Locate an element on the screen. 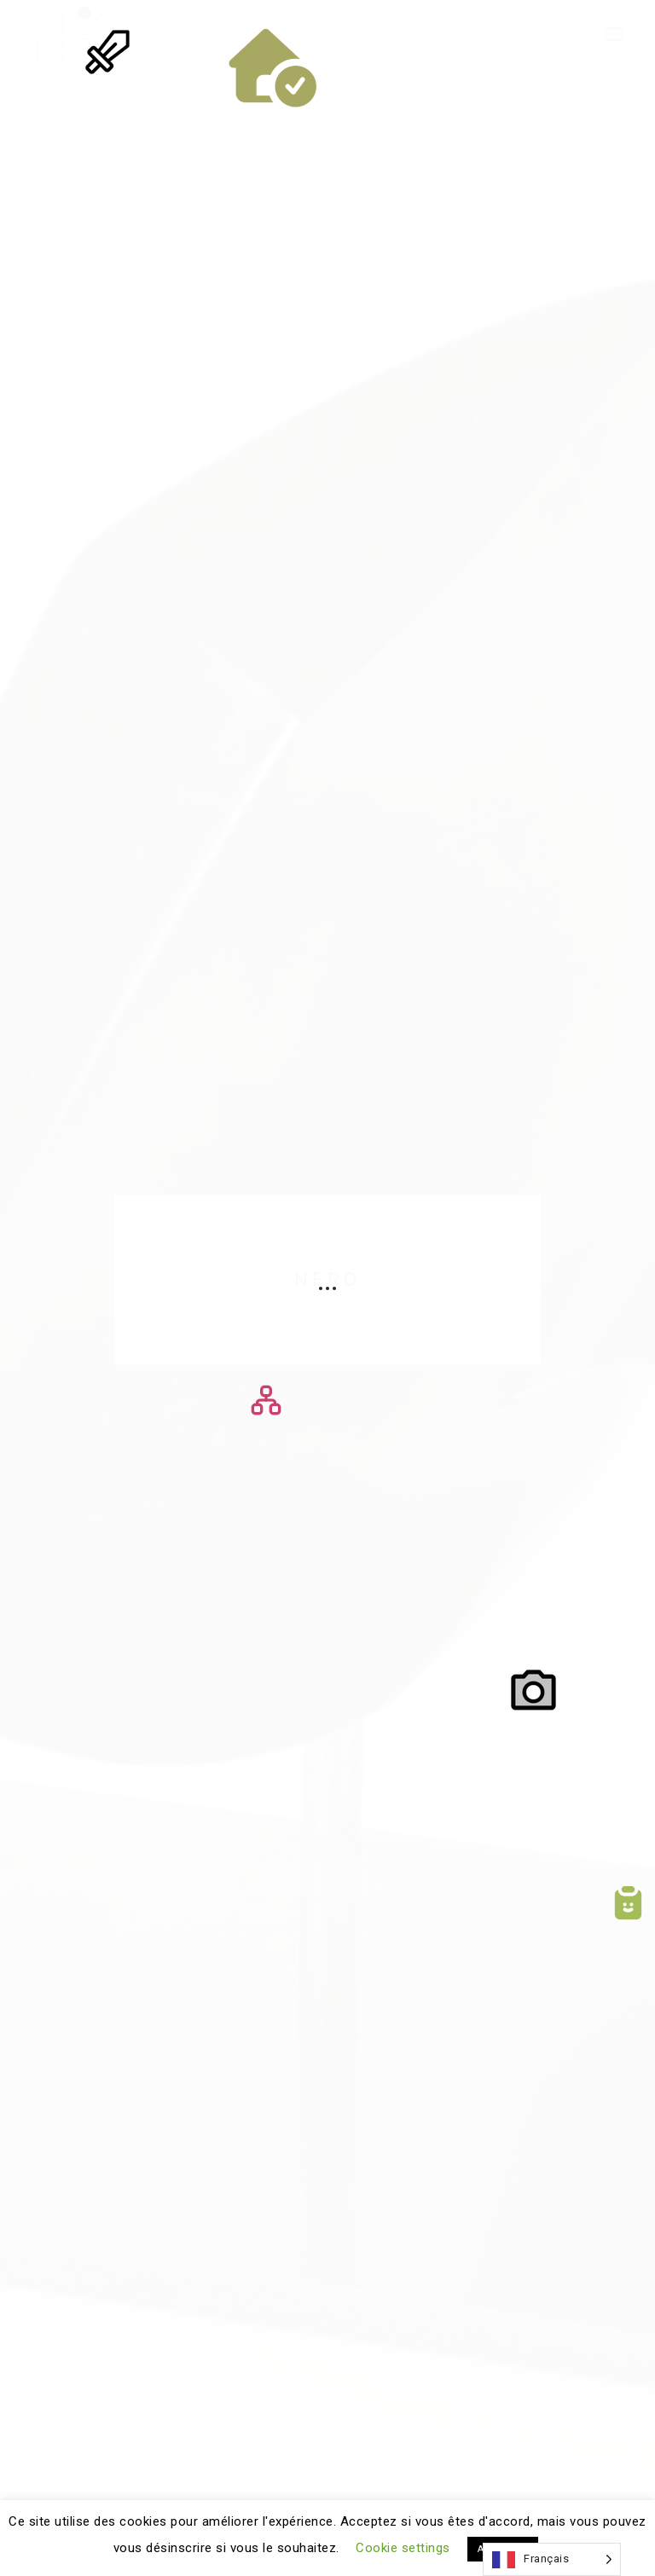 The width and height of the screenshot is (655, 2576). access combat or battle features is located at coordinates (108, 51).